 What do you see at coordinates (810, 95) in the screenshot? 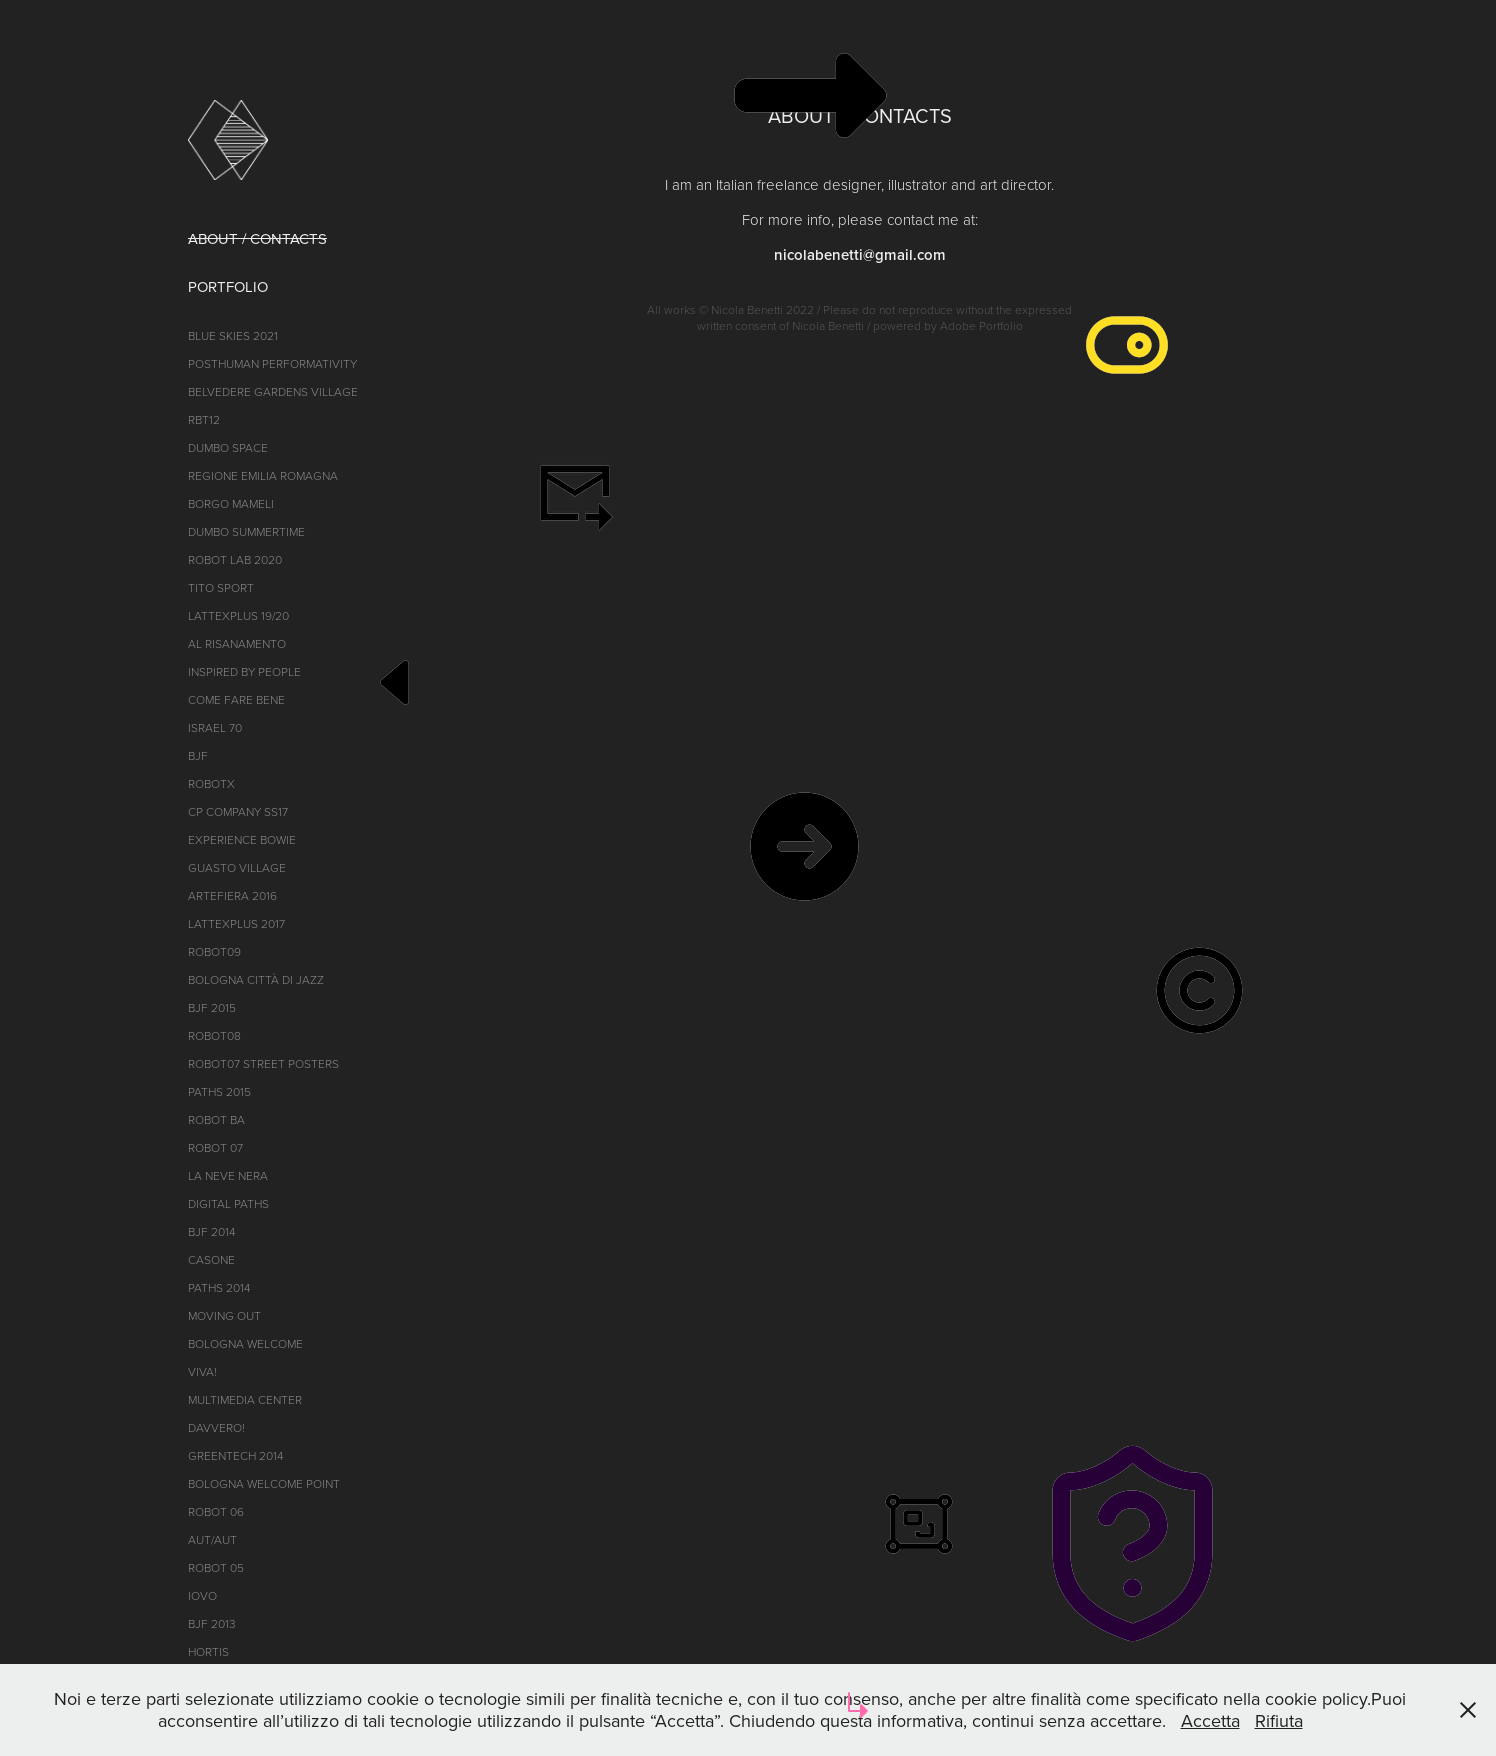
I see `go to next item or step` at bounding box center [810, 95].